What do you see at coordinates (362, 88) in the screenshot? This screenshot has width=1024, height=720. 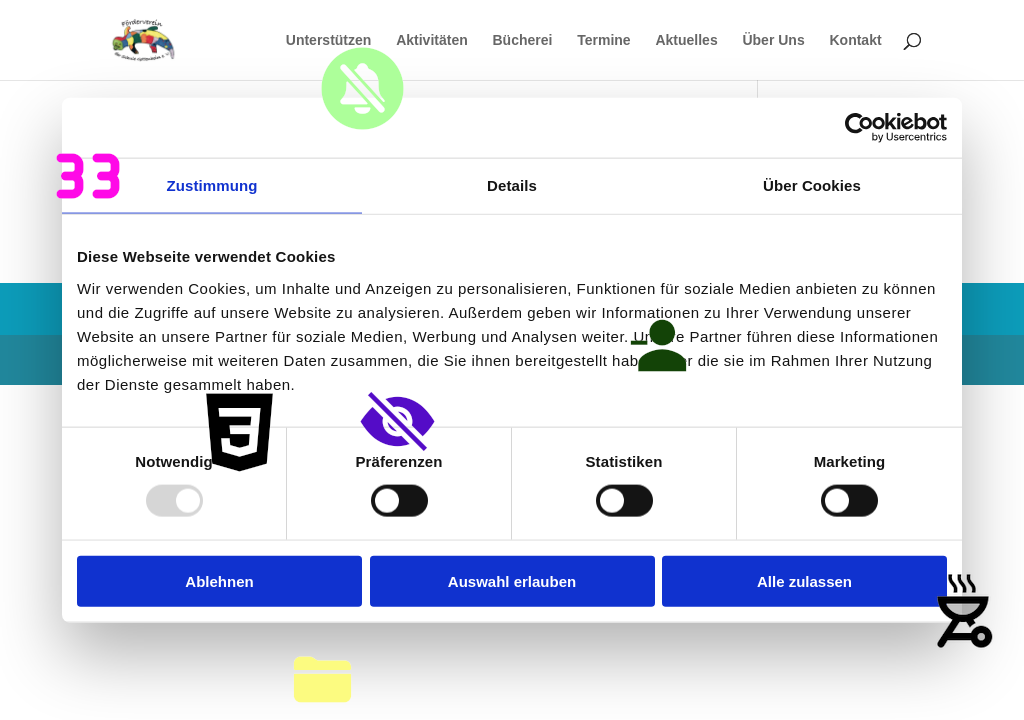 I see `notifications are currently muted or disabled` at bounding box center [362, 88].